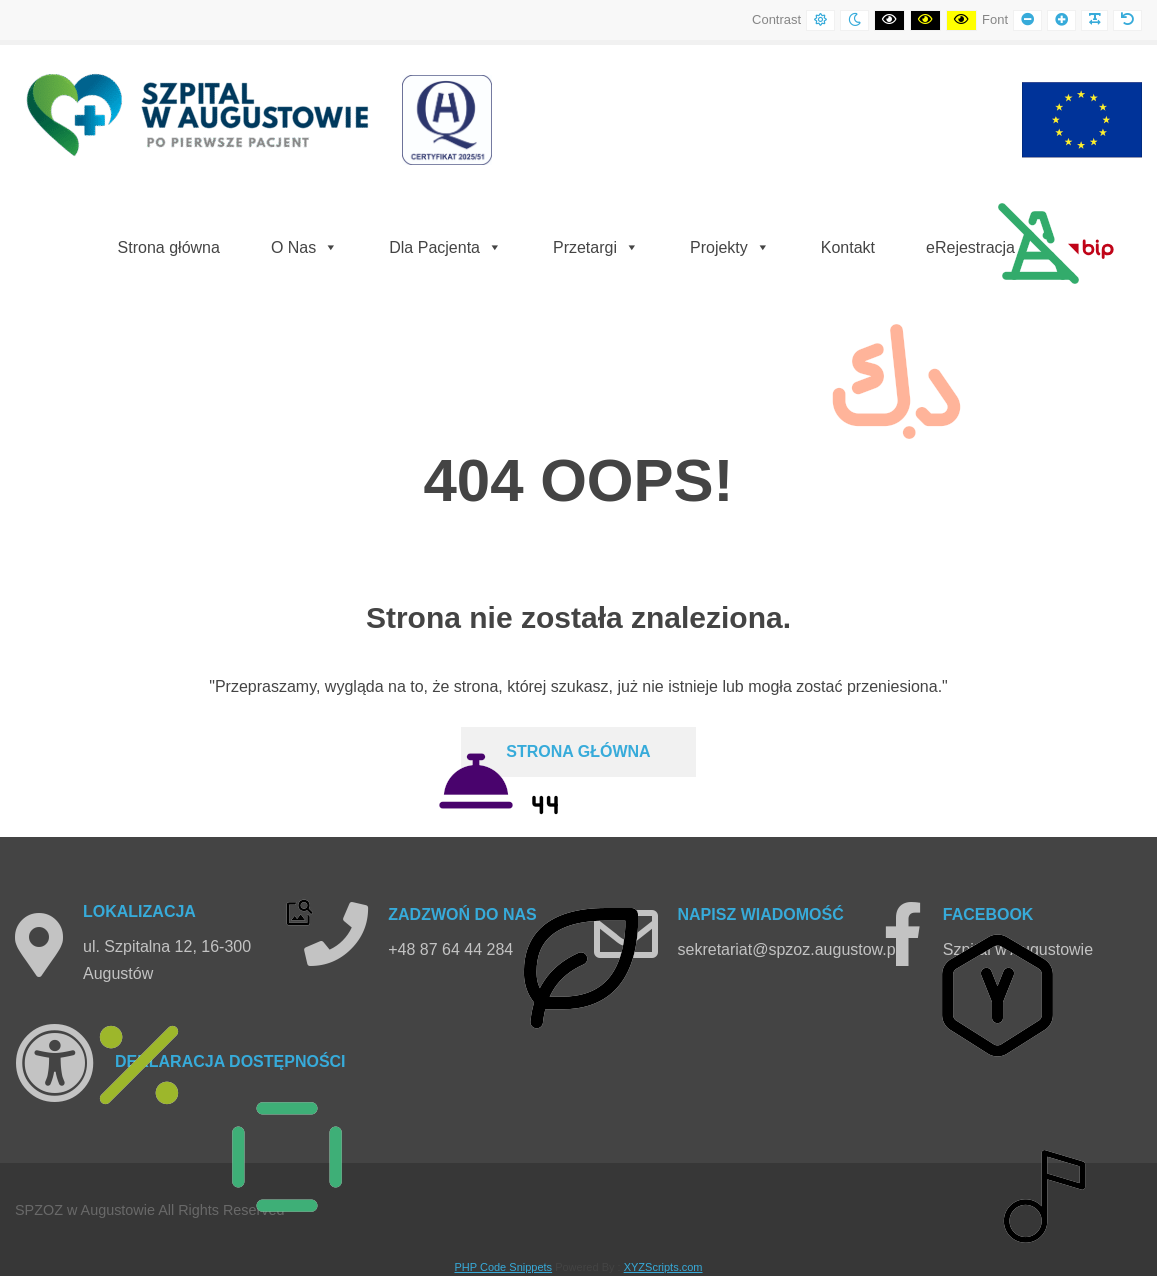  What do you see at coordinates (581, 965) in the screenshot?
I see `view eco-friendly or sustainable options` at bounding box center [581, 965].